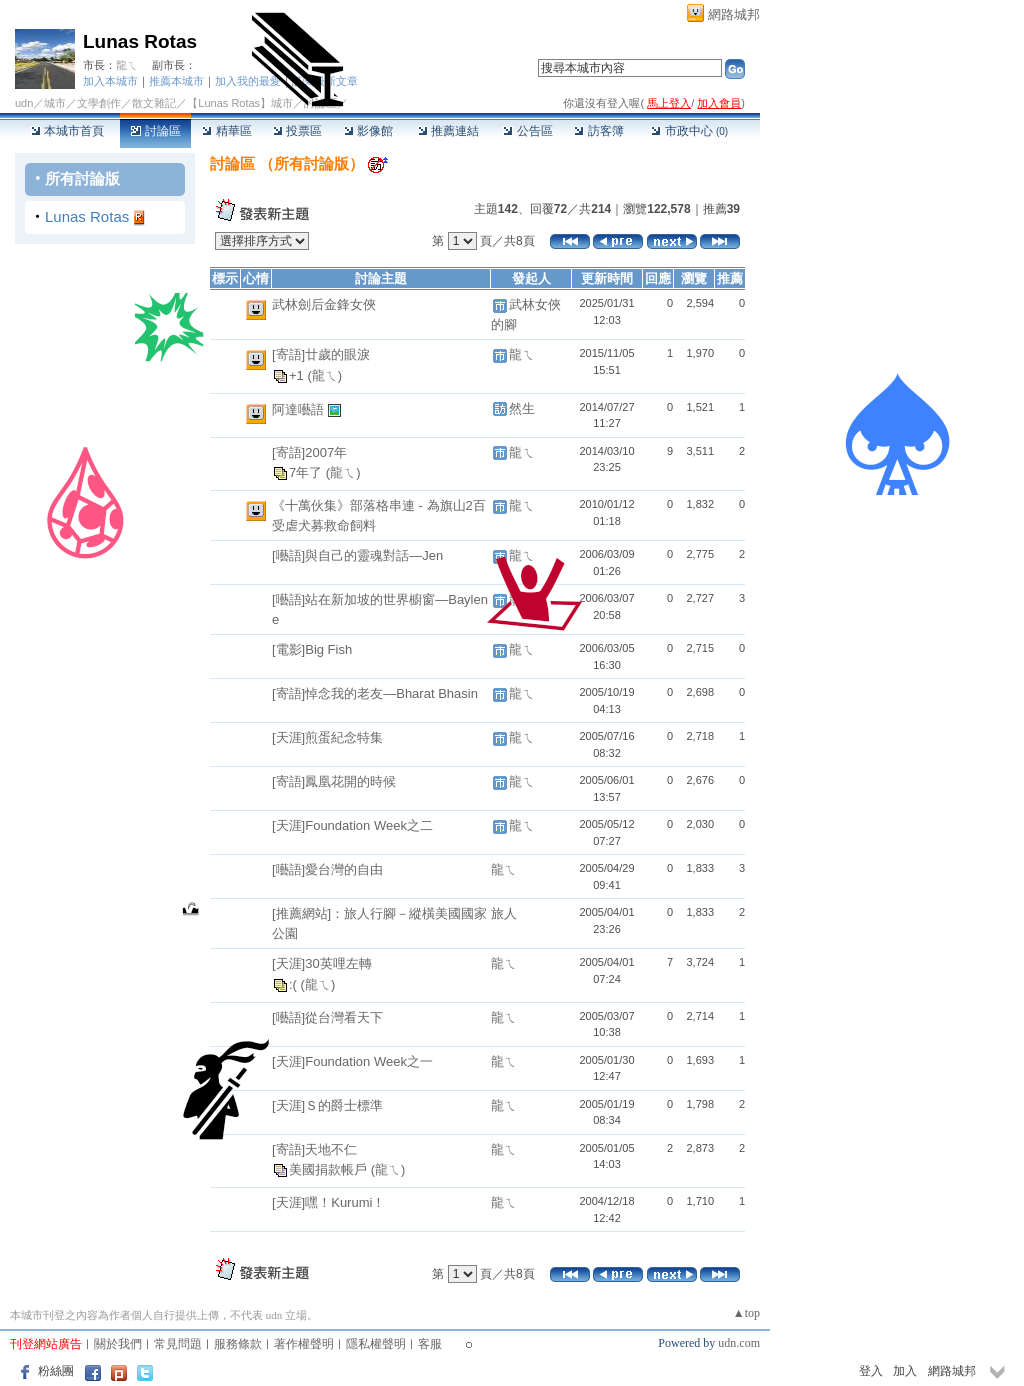 Image resolution: width=1024 pixels, height=1386 pixels. I want to click on activate crystallization ability or spell, so click(86, 500).